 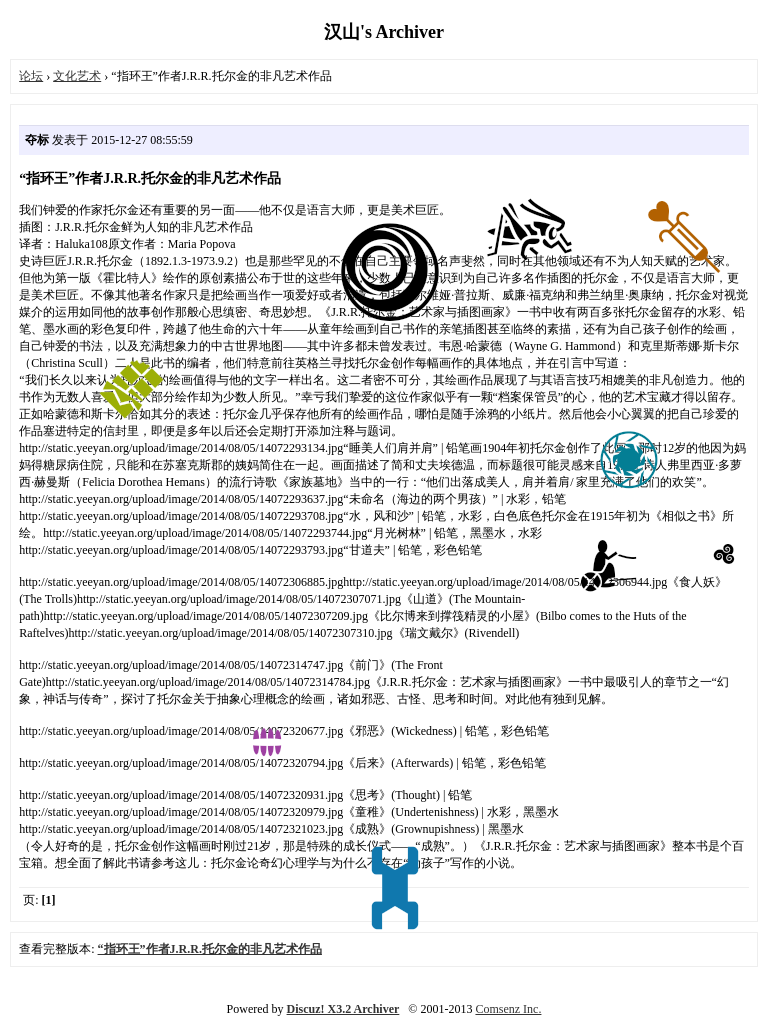 What do you see at coordinates (391, 272) in the screenshot?
I see `indicates loading or processing state` at bounding box center [391, 272].